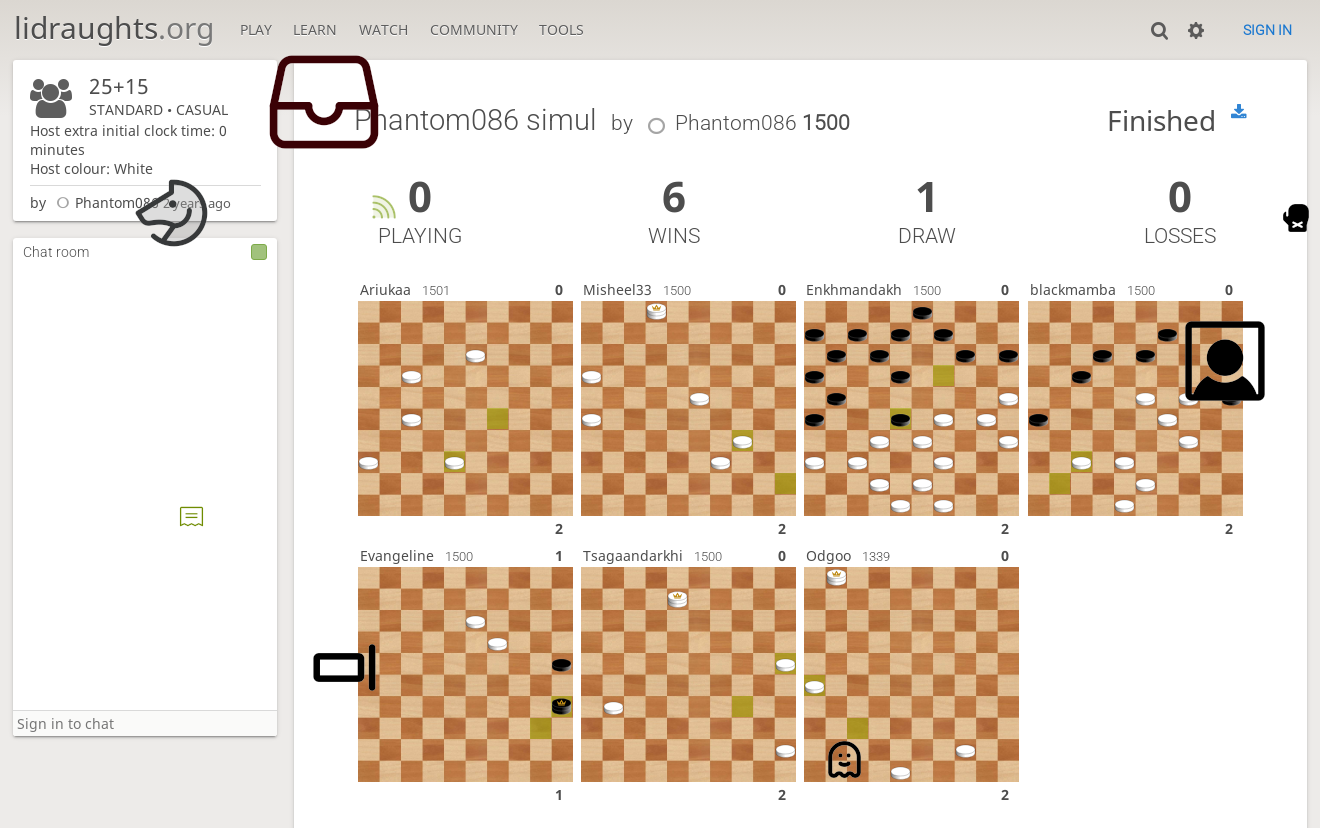 This screenshot has width=1320, height=828. I want to click on view user profile, so click(1225, 361).